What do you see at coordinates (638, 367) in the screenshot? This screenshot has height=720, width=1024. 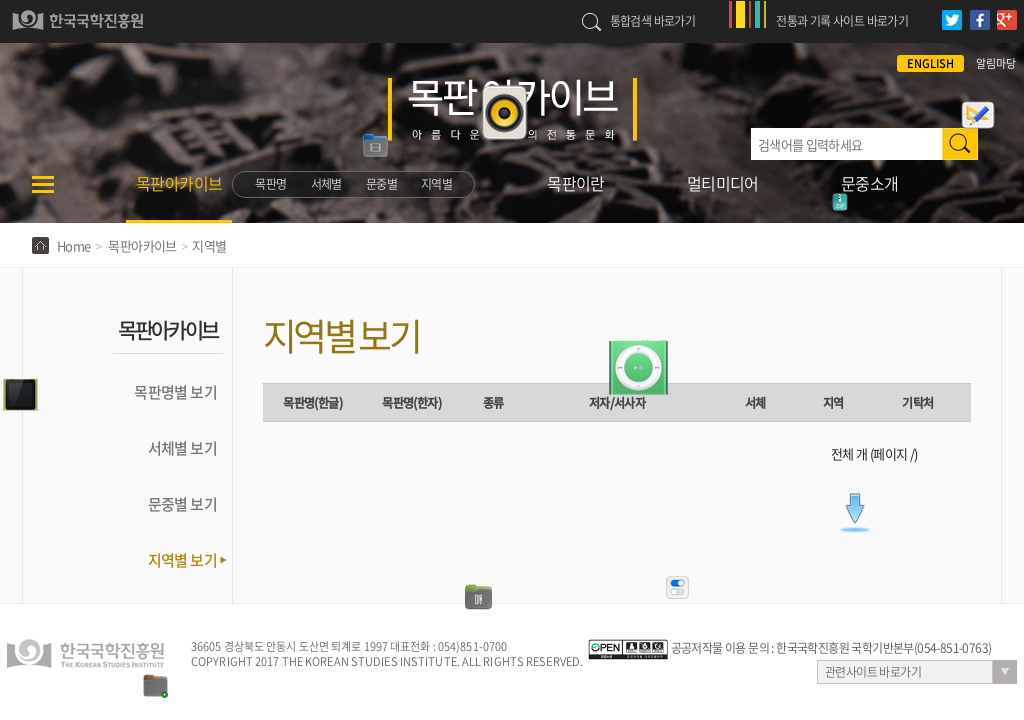 I see `iPod shuffle device icon` at bounding box center [638, 367].